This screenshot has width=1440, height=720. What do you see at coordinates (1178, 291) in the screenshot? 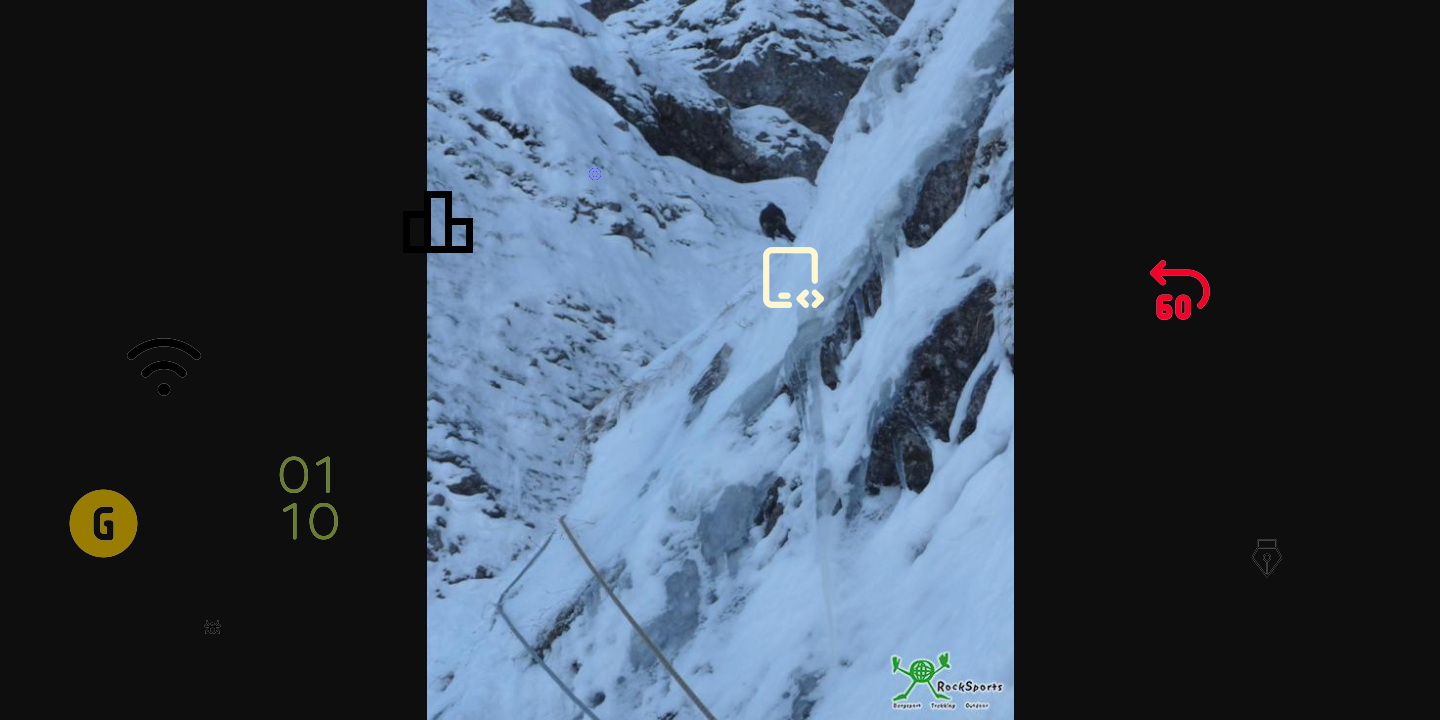
I see `rewind 60 seconds` at bounding box center [1178, 291].